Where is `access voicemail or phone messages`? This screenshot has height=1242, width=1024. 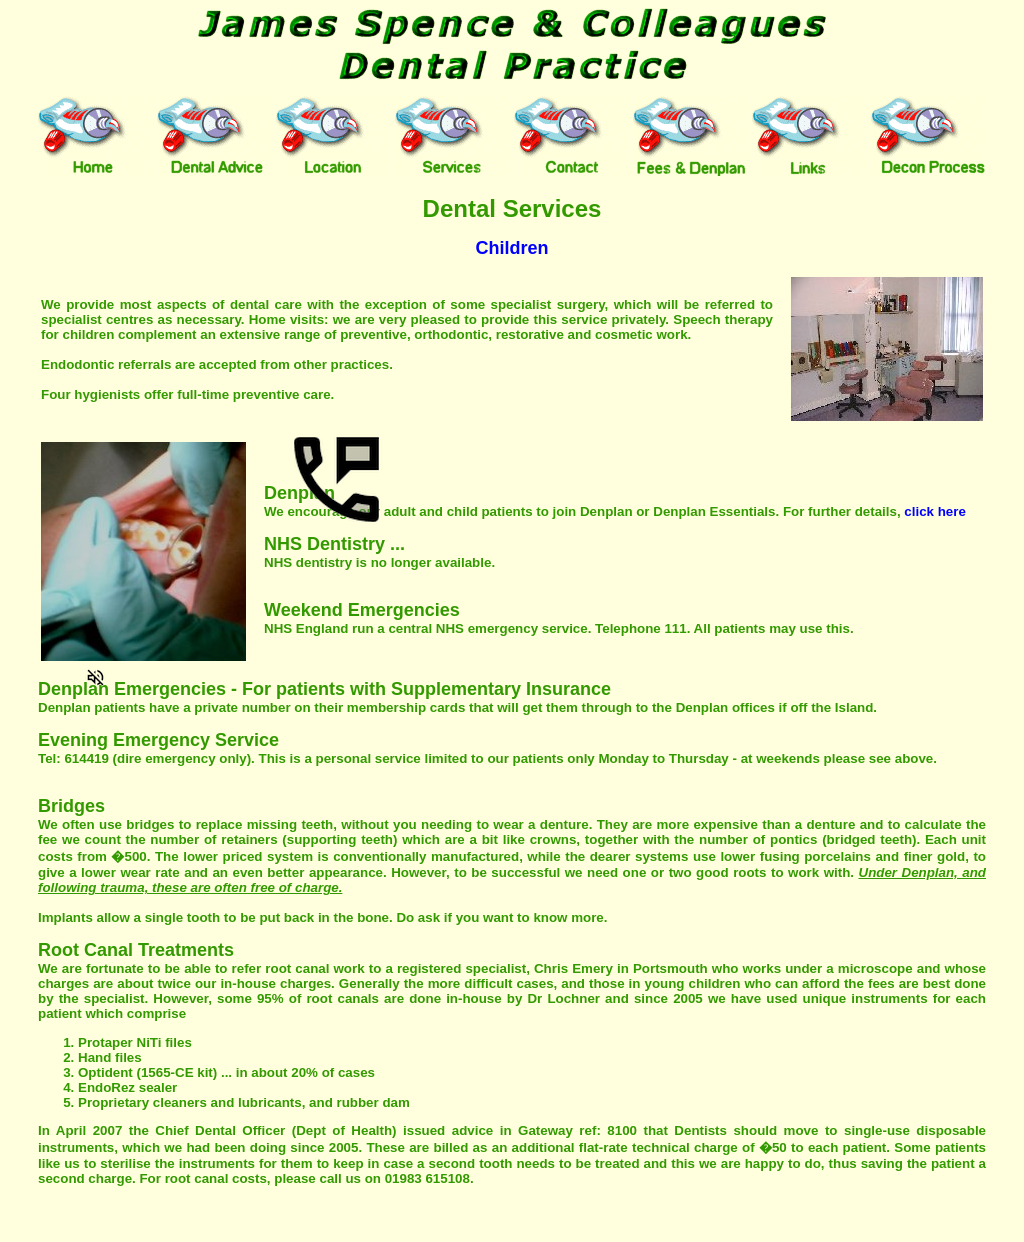
access voicemail or phone messages is located at coordinates (336, 479).